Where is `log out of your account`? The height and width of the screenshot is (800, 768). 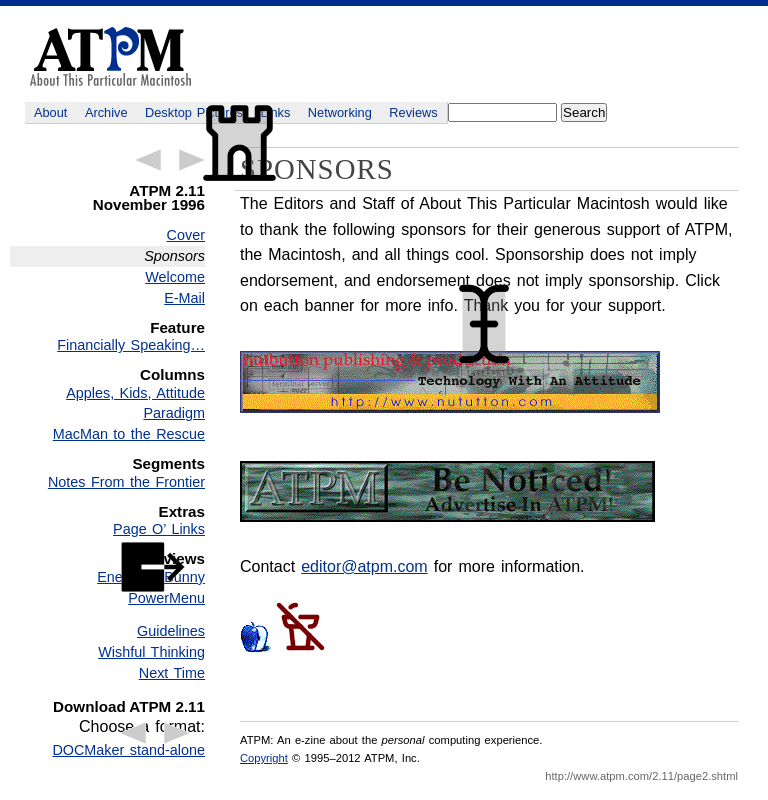 log out of your account is located at coordinates (153, 567).